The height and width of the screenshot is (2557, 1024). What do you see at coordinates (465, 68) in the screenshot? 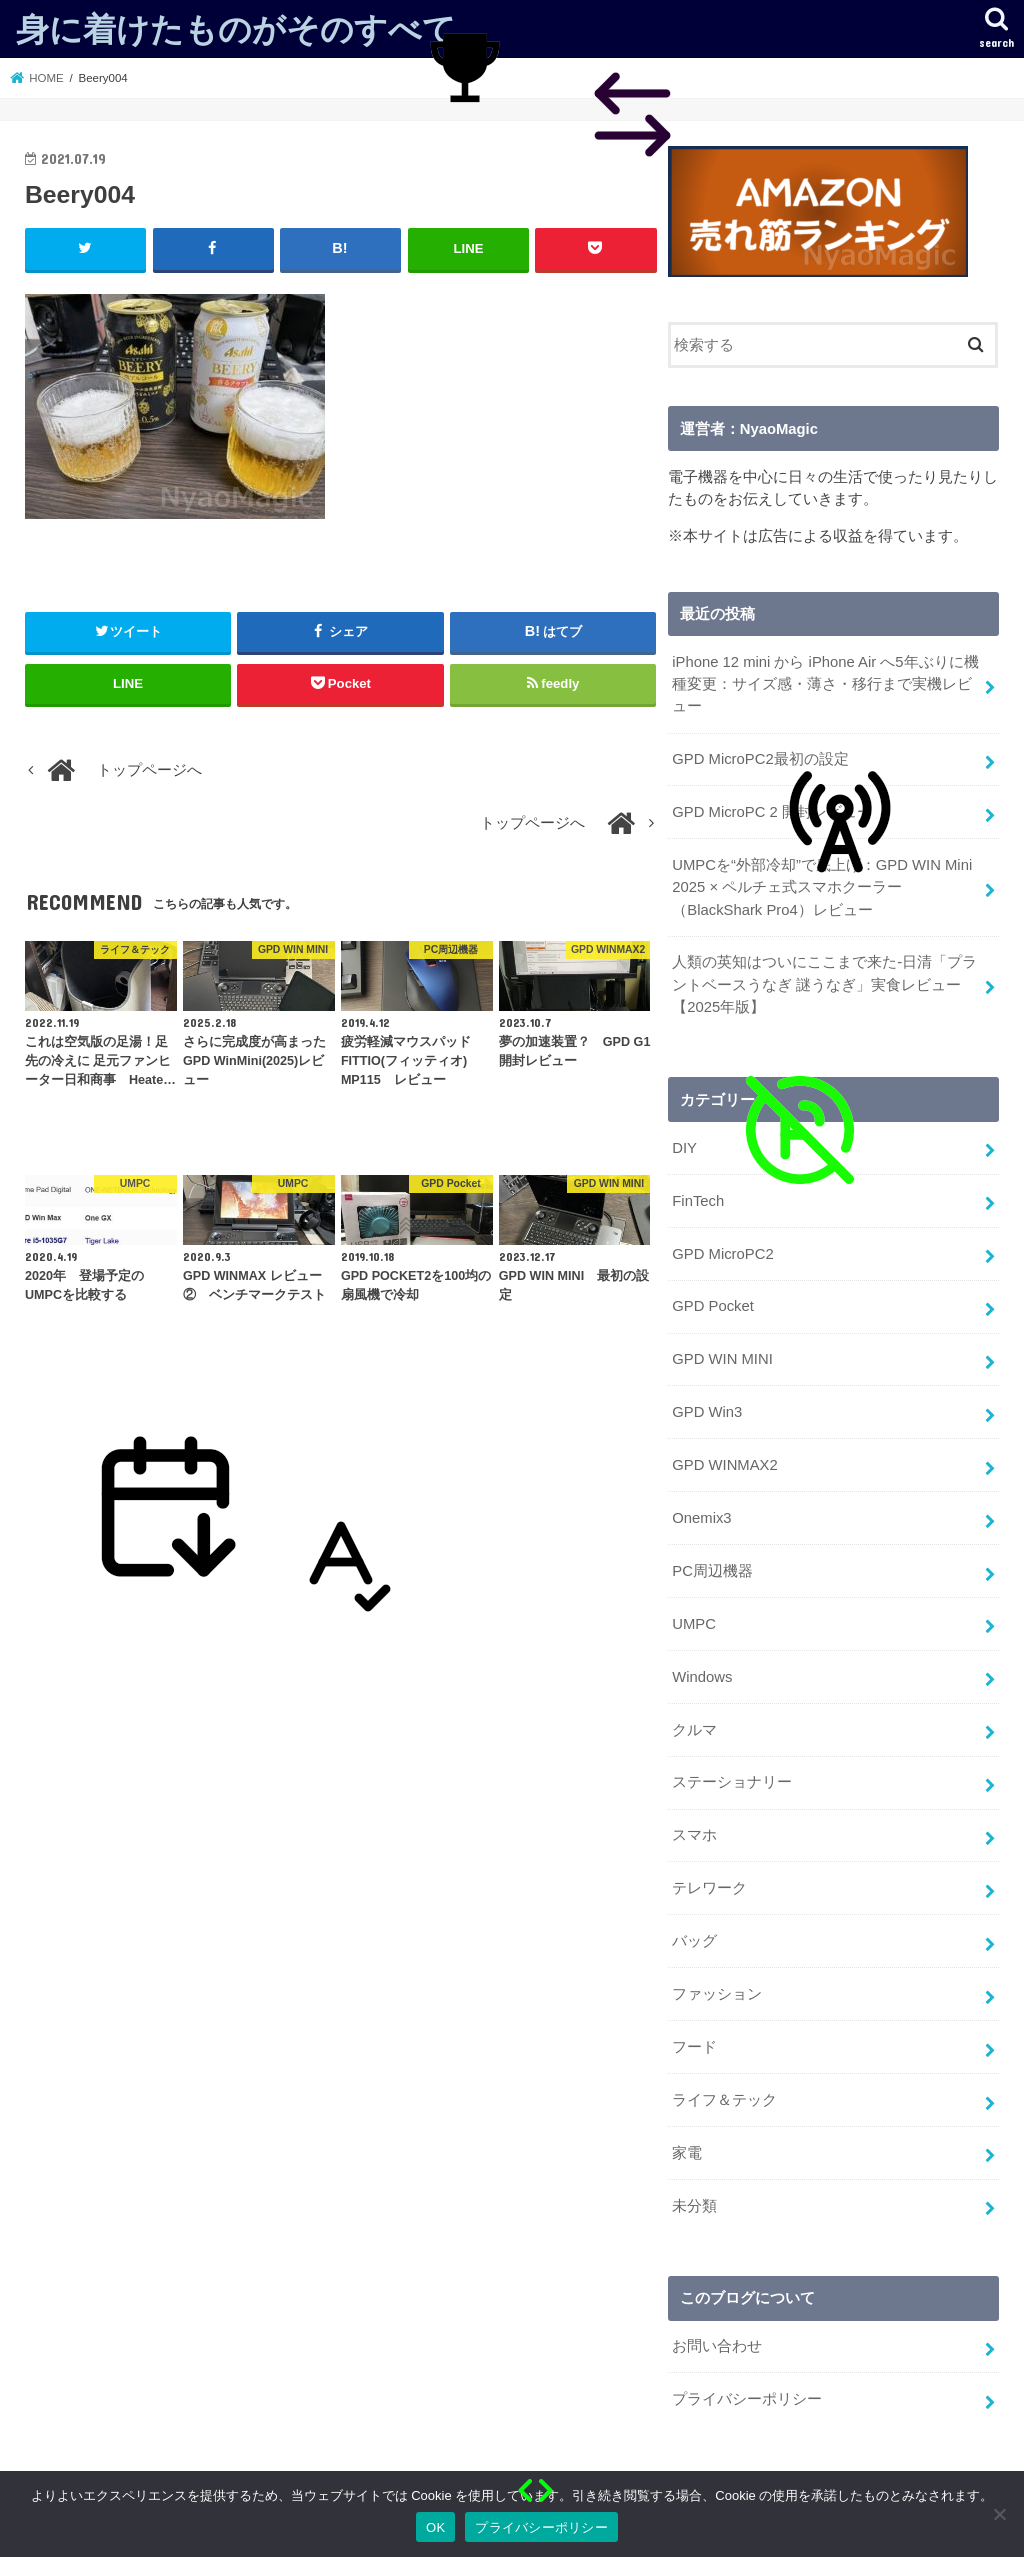
I see `view your achievements or awards` at bounding box center [465, 68].